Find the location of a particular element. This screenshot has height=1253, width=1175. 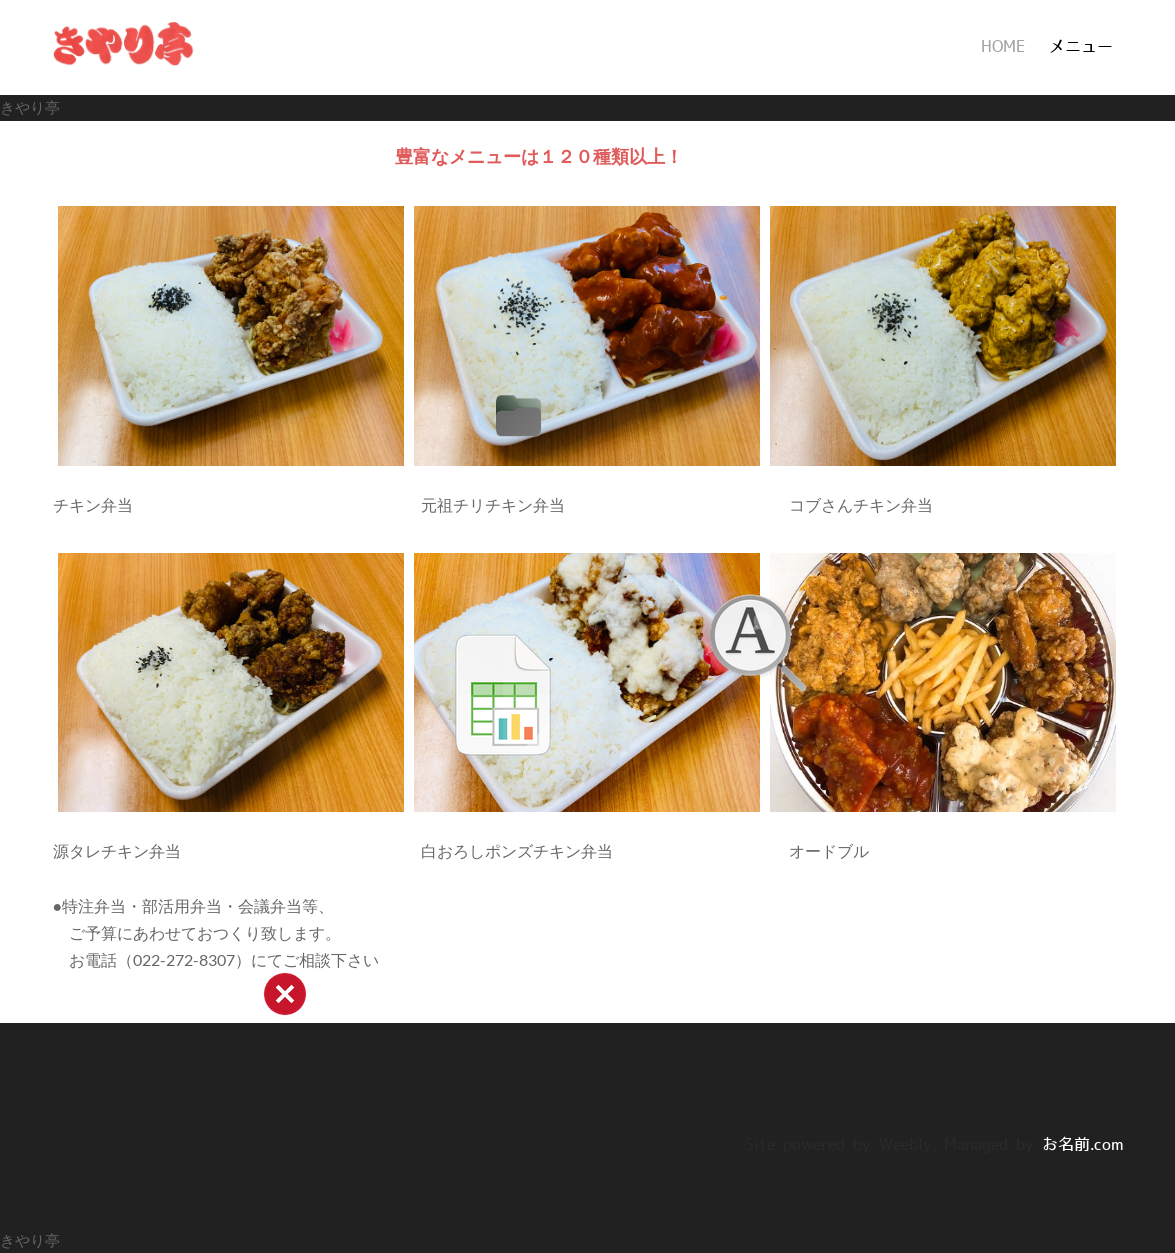

search for text or content is located at coordinates (757, 642).